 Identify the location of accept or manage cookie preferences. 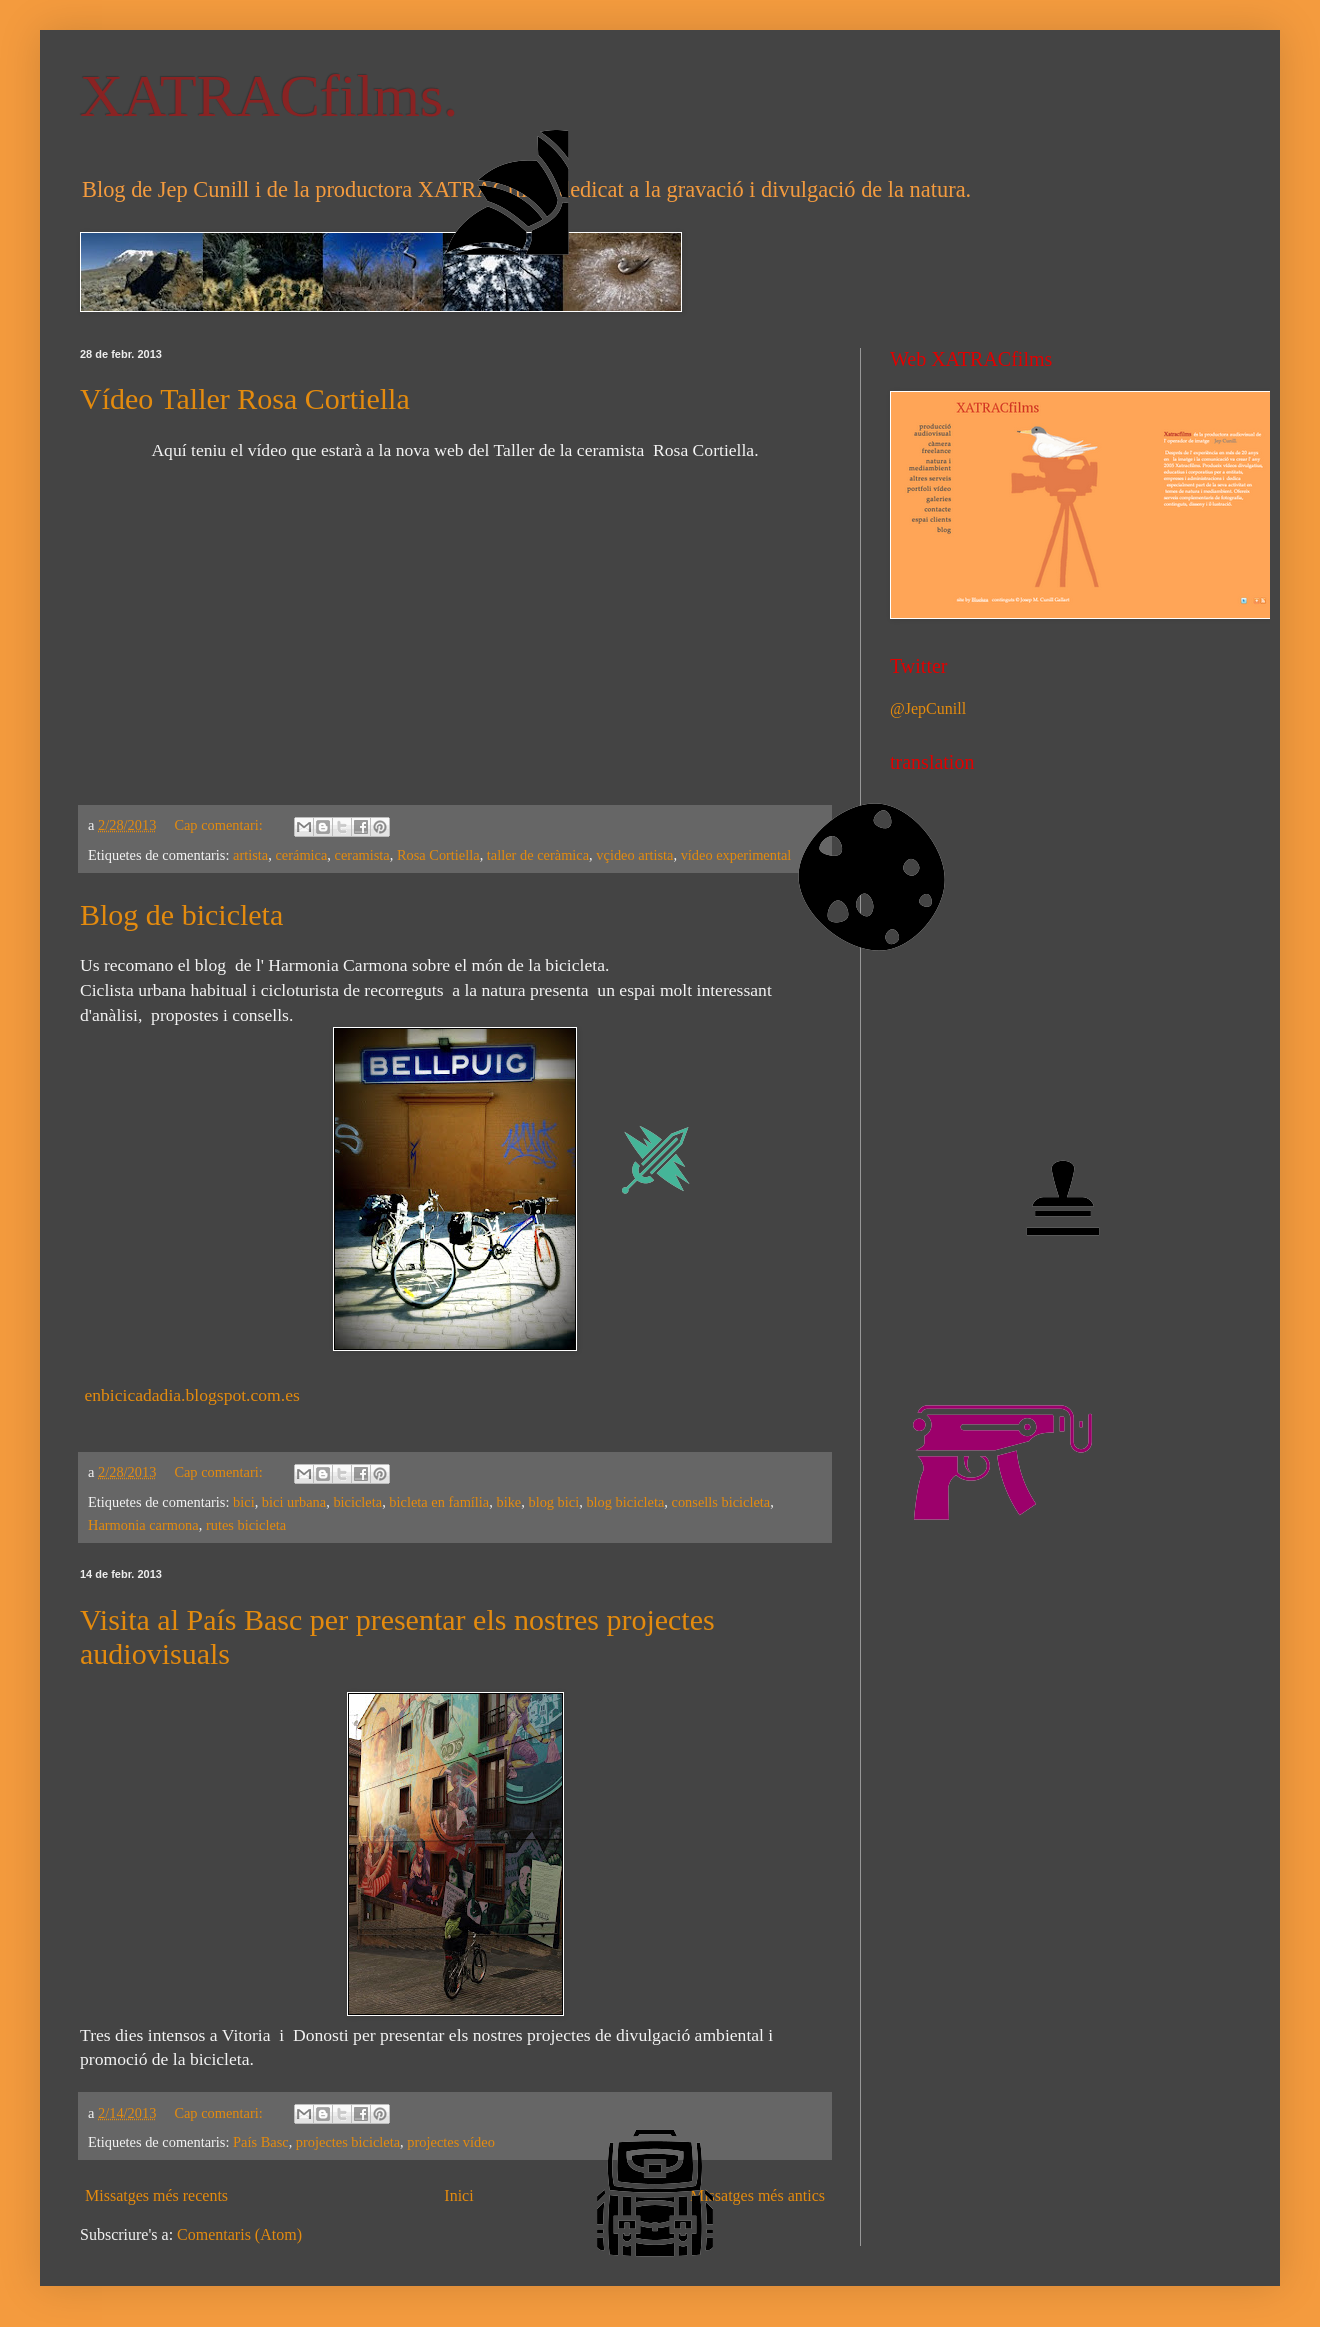
(872, 877).